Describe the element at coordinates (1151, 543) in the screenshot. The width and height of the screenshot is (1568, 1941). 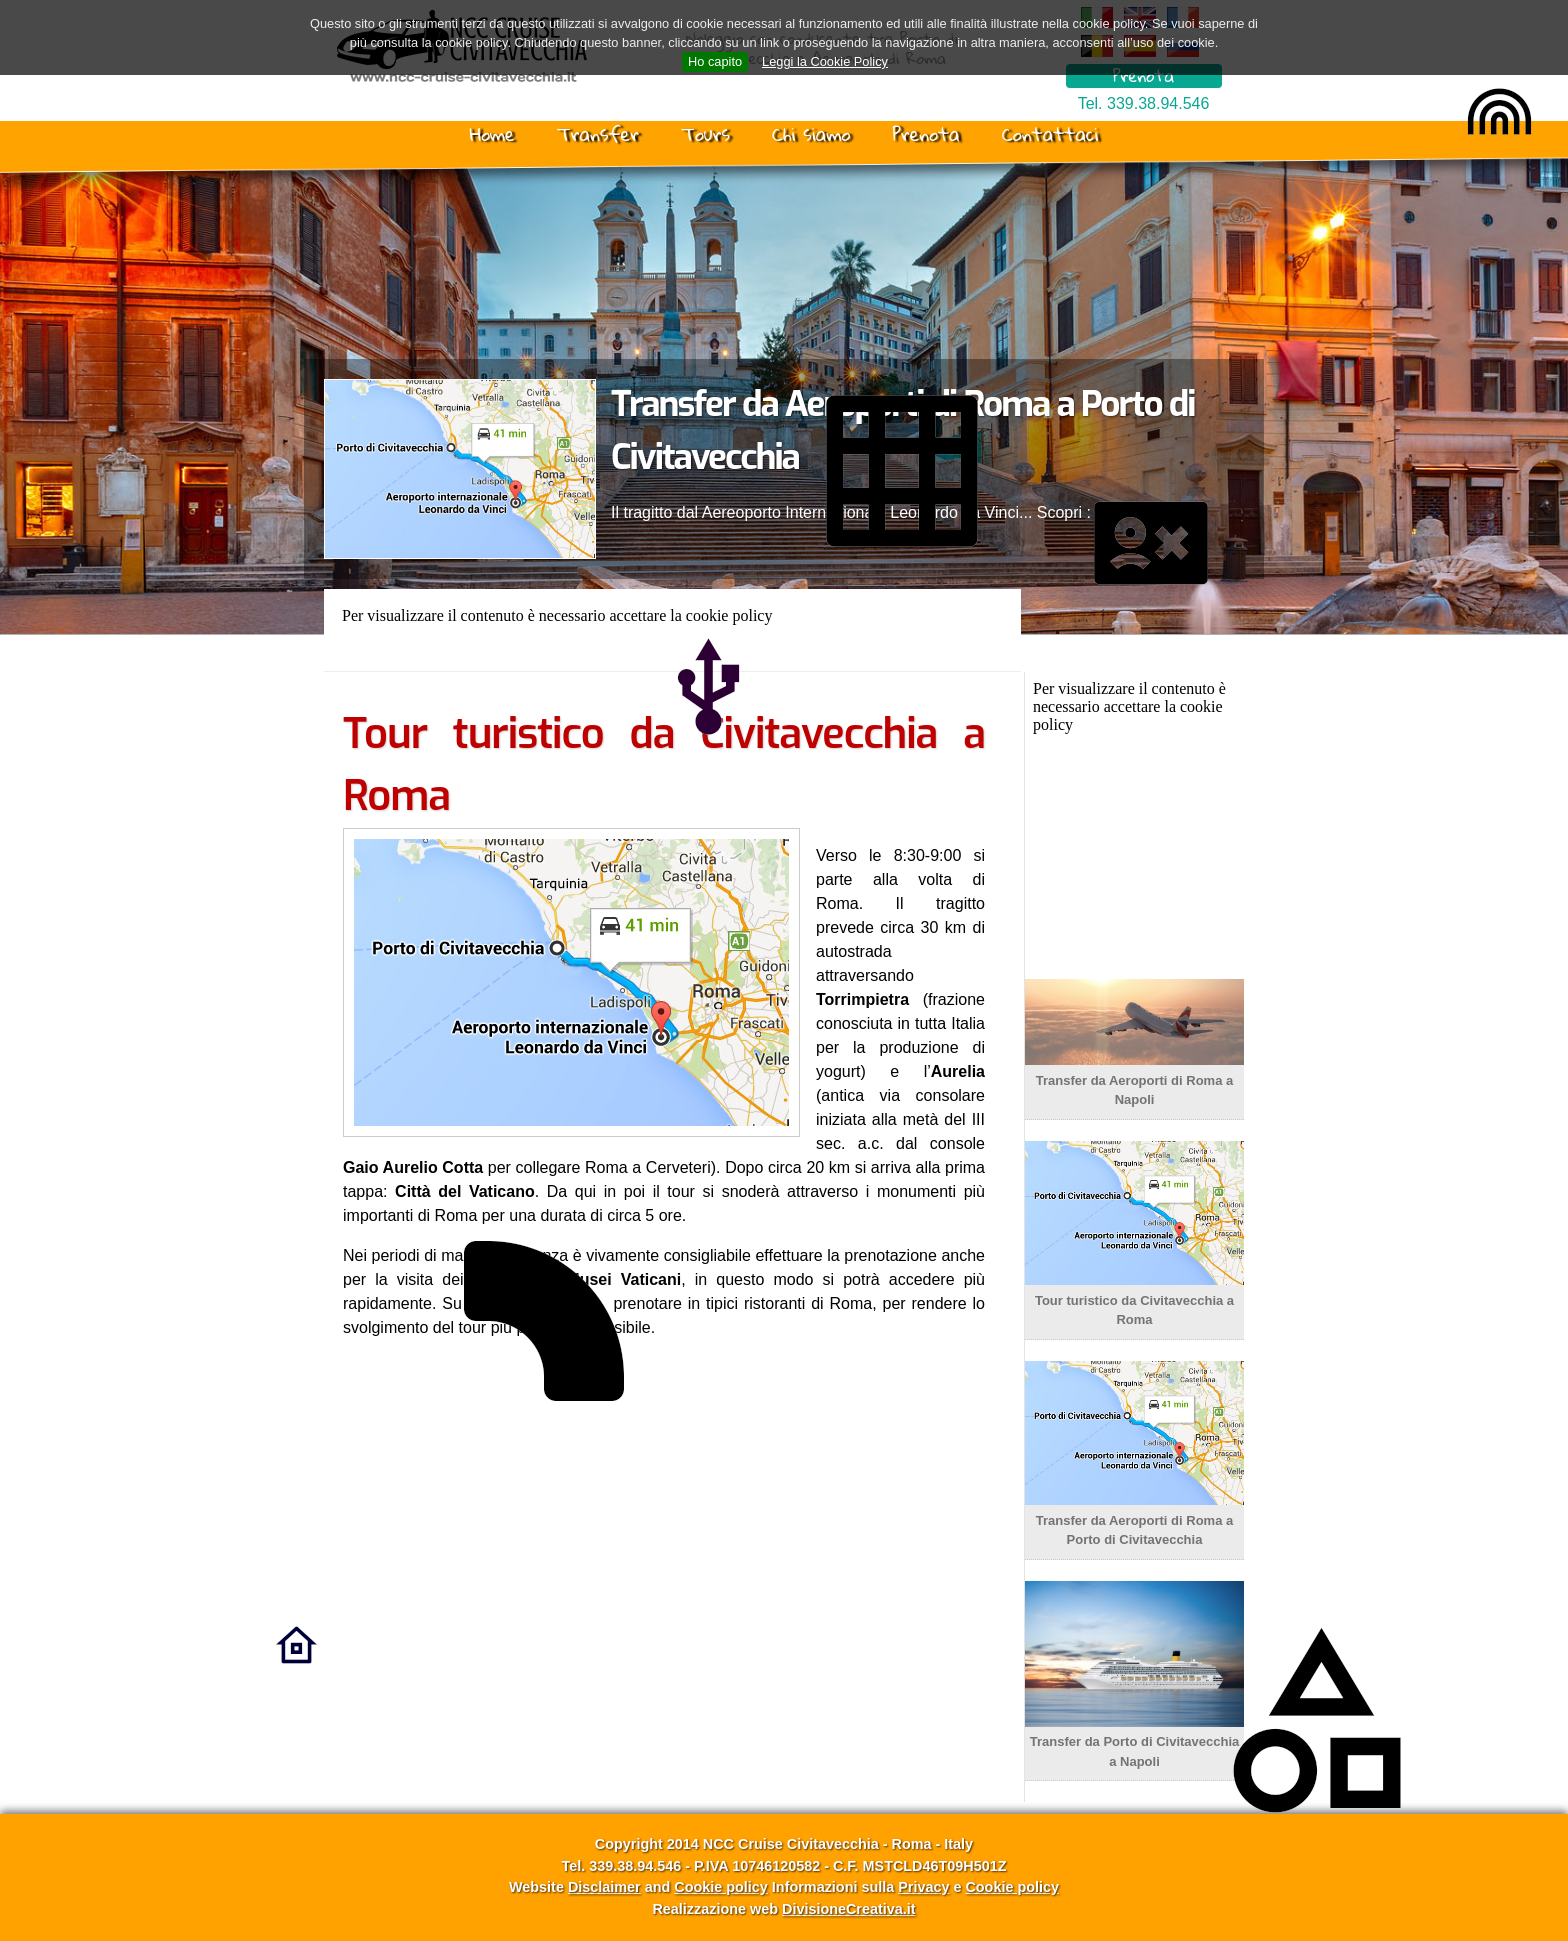
I see `indicates an expired pass or credential` at that location.